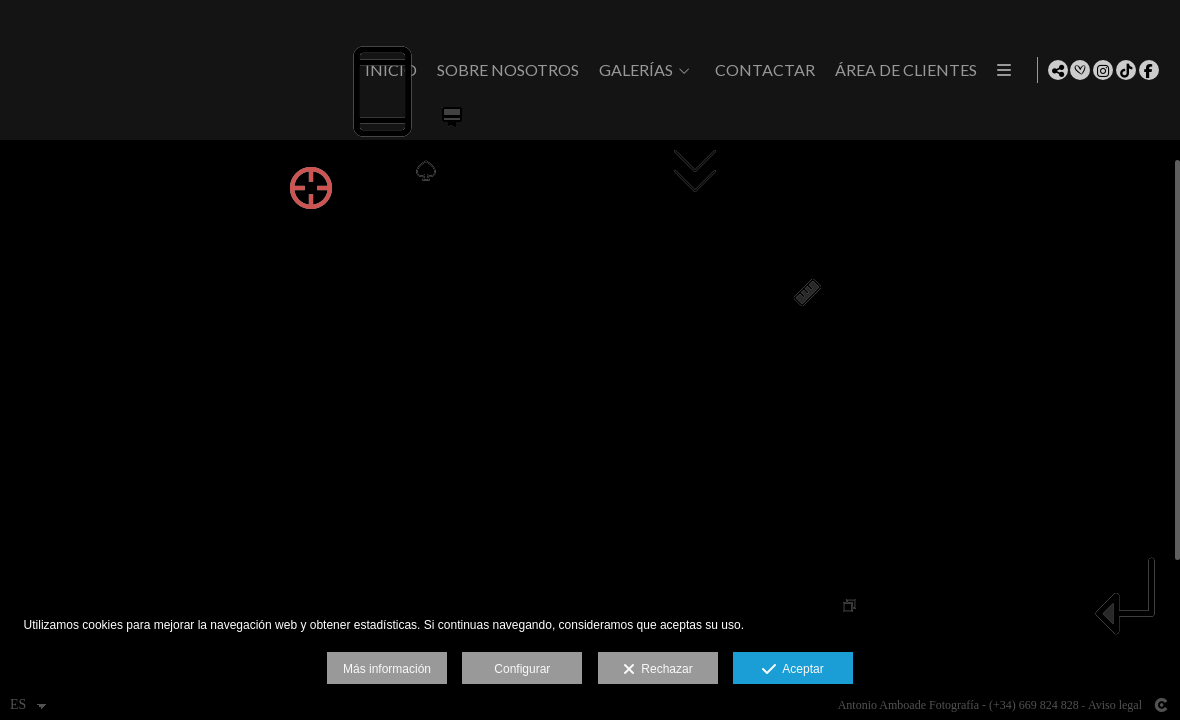 This screenshot has width=1180, height=720. I want to click on copy to clipboard, so click(849, 605).